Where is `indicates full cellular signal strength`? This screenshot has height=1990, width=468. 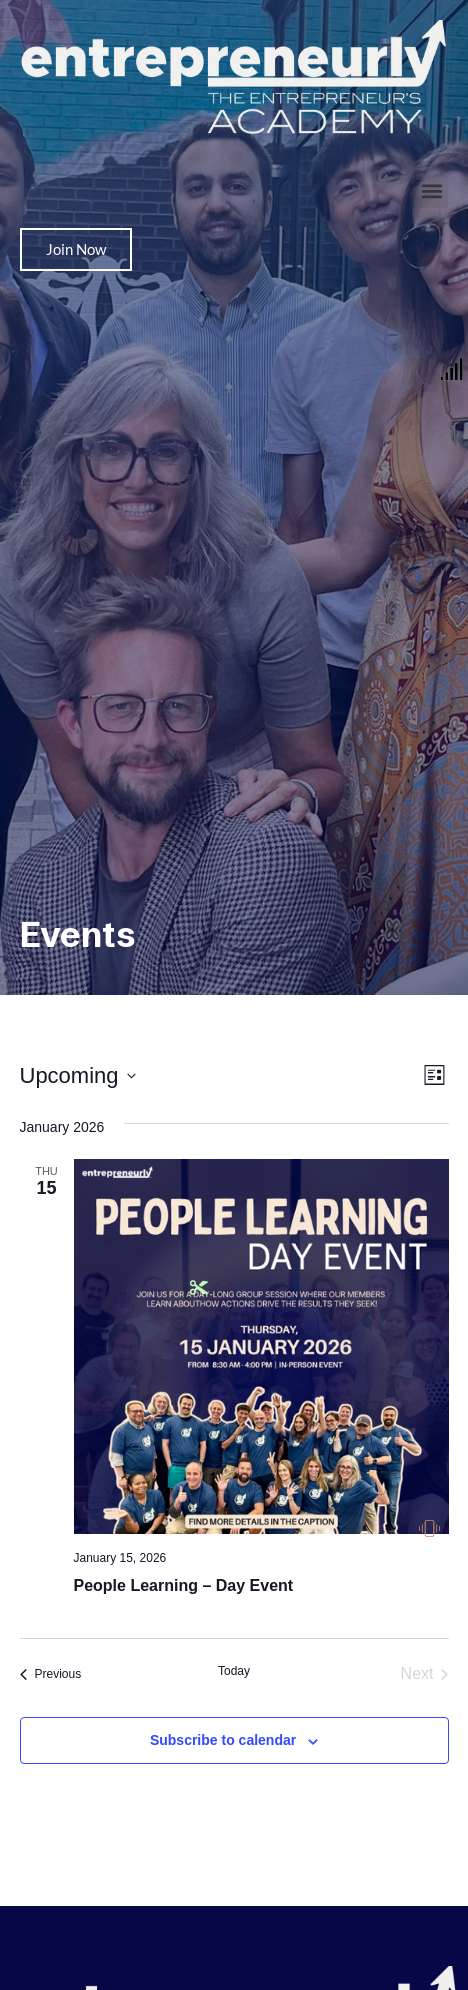 indicates full cellular signal strength is located at coordinates (452, 370).